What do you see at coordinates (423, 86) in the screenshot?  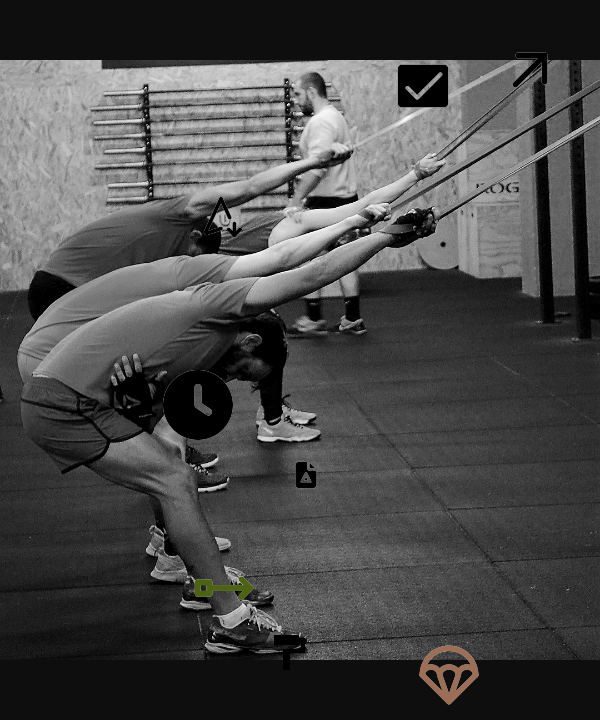 I see `confirm or submit an action` at bounding box center [423, 86].